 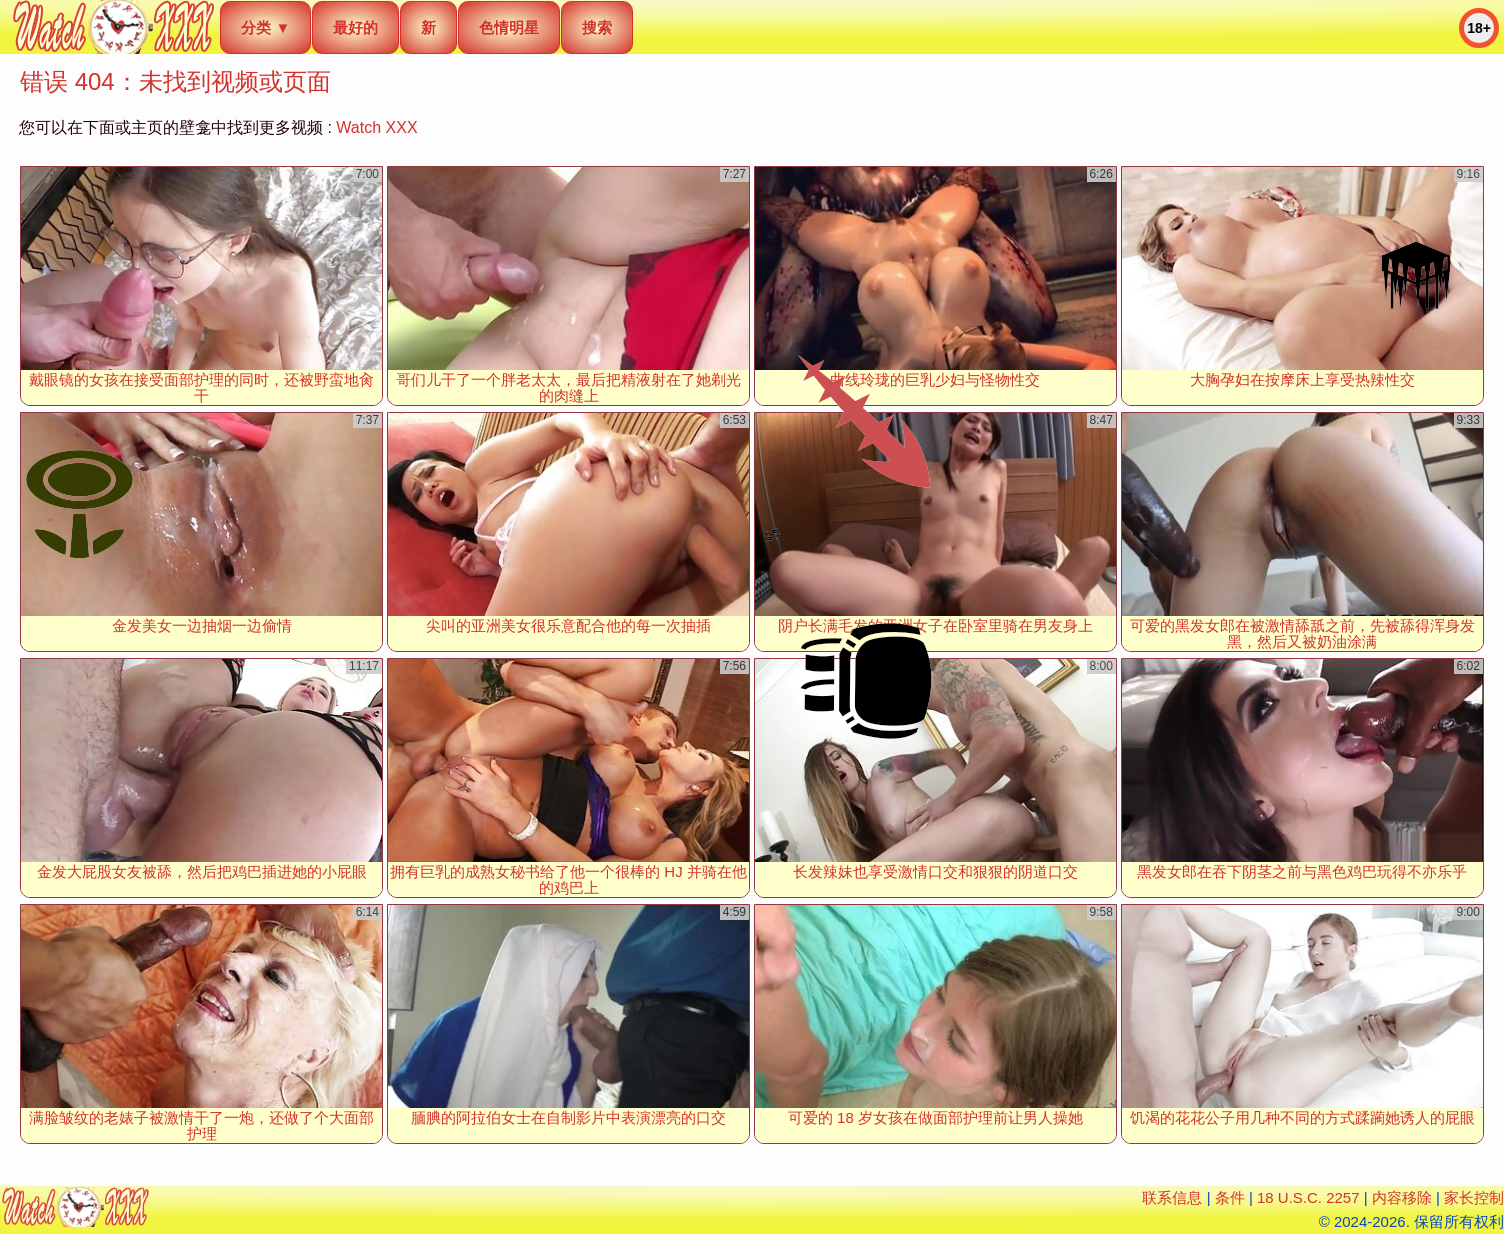 What do you see at coordinates (772, 535) in the screenshot?
I see `indicates a cycling or refresh process in a fishing game` at bounding box center [772, 535].